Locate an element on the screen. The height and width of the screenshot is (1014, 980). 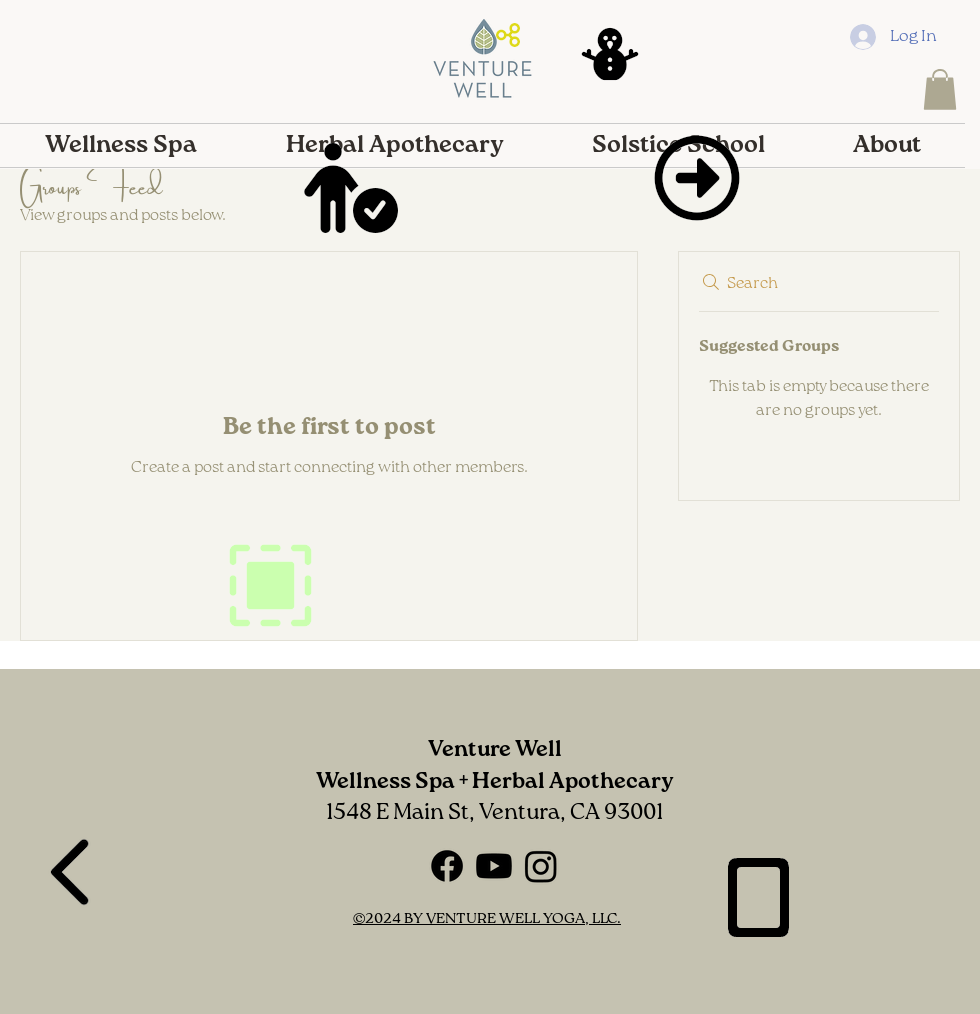
select all items in the current view is located at coordinates (270, 585).